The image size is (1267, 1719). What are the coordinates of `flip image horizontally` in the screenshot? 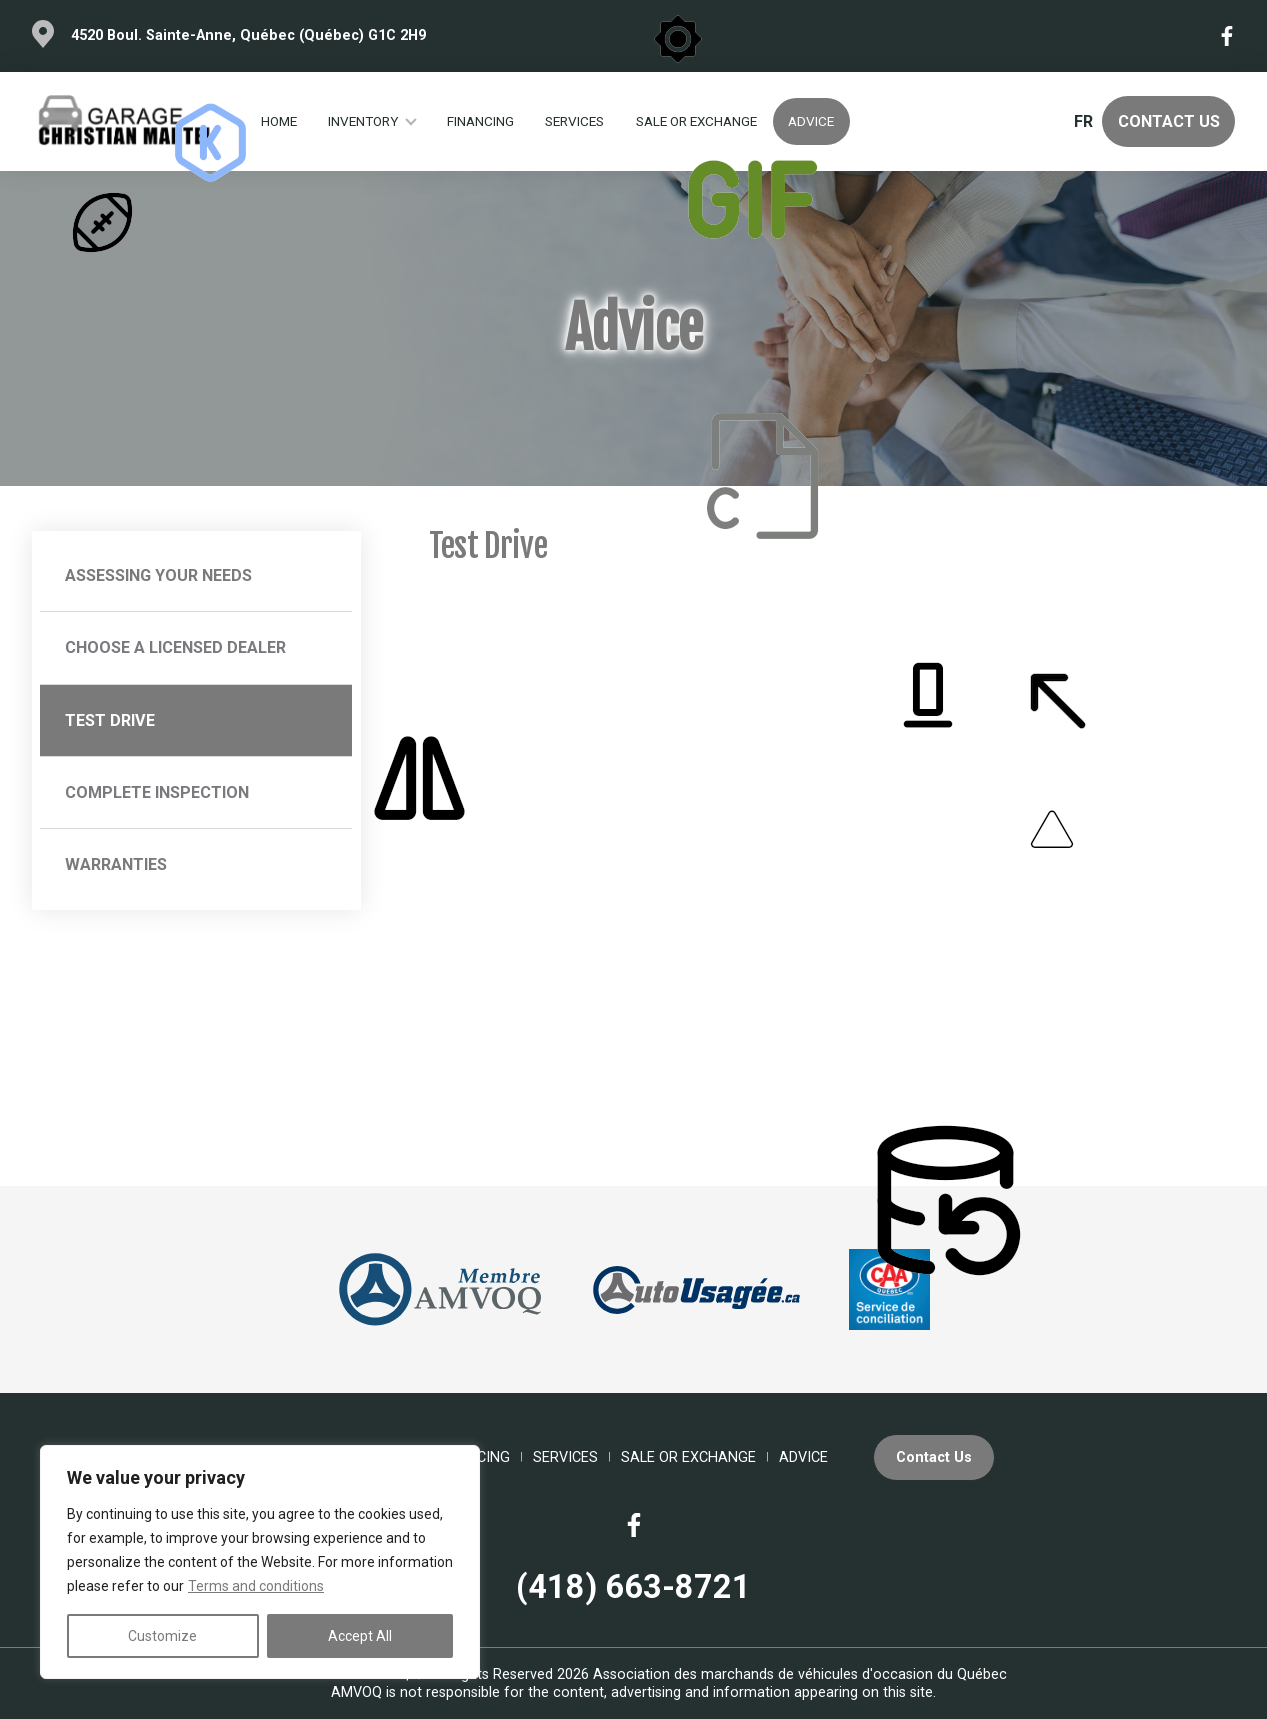 It's located at (419, 781).